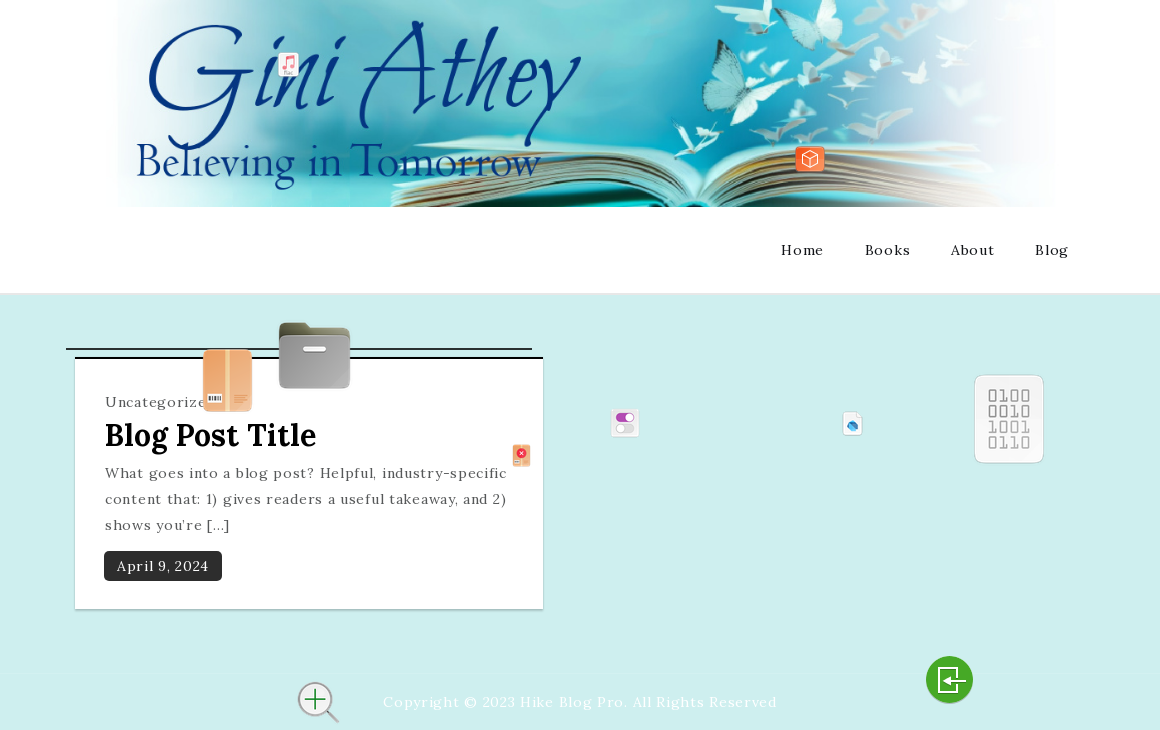 The image size is (1160, 730). Describe the element at coordinates (1009, 419) in the screenshot. I see `indicates a binary or raw data file` at that location.